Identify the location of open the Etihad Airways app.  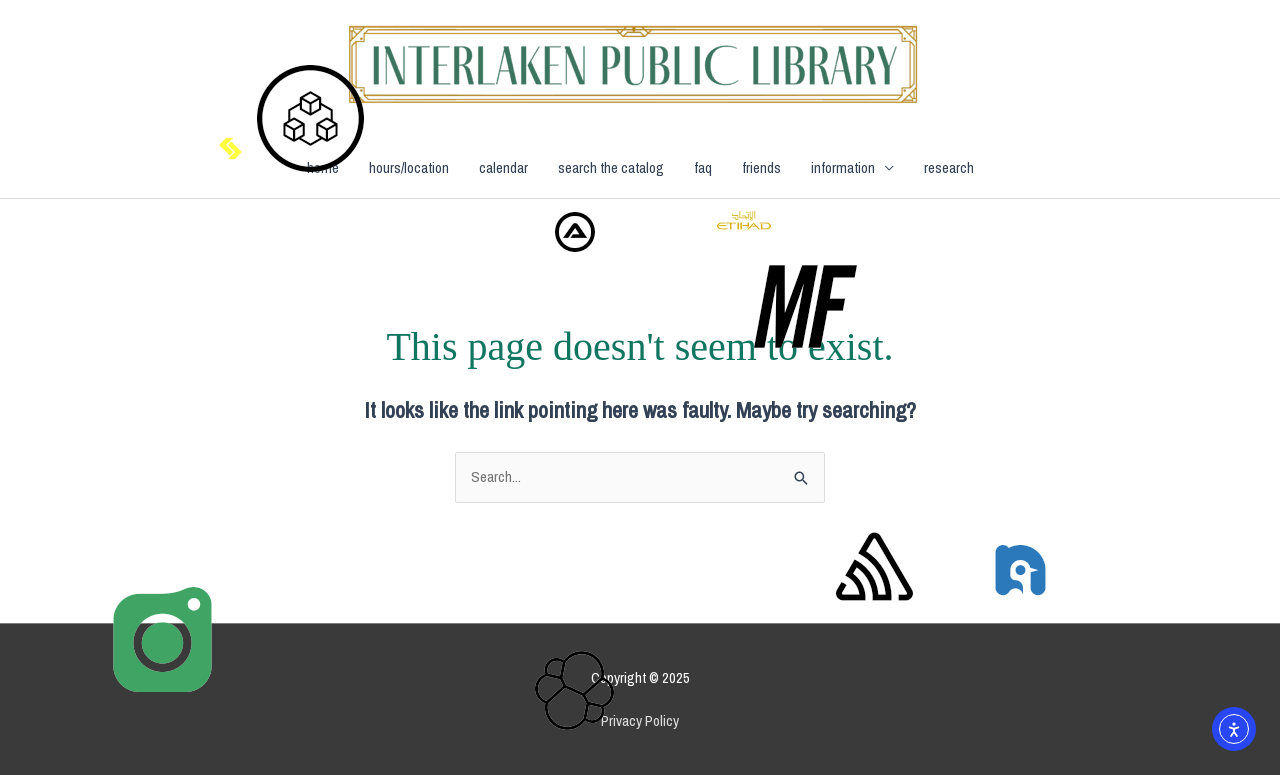
(744, 220).